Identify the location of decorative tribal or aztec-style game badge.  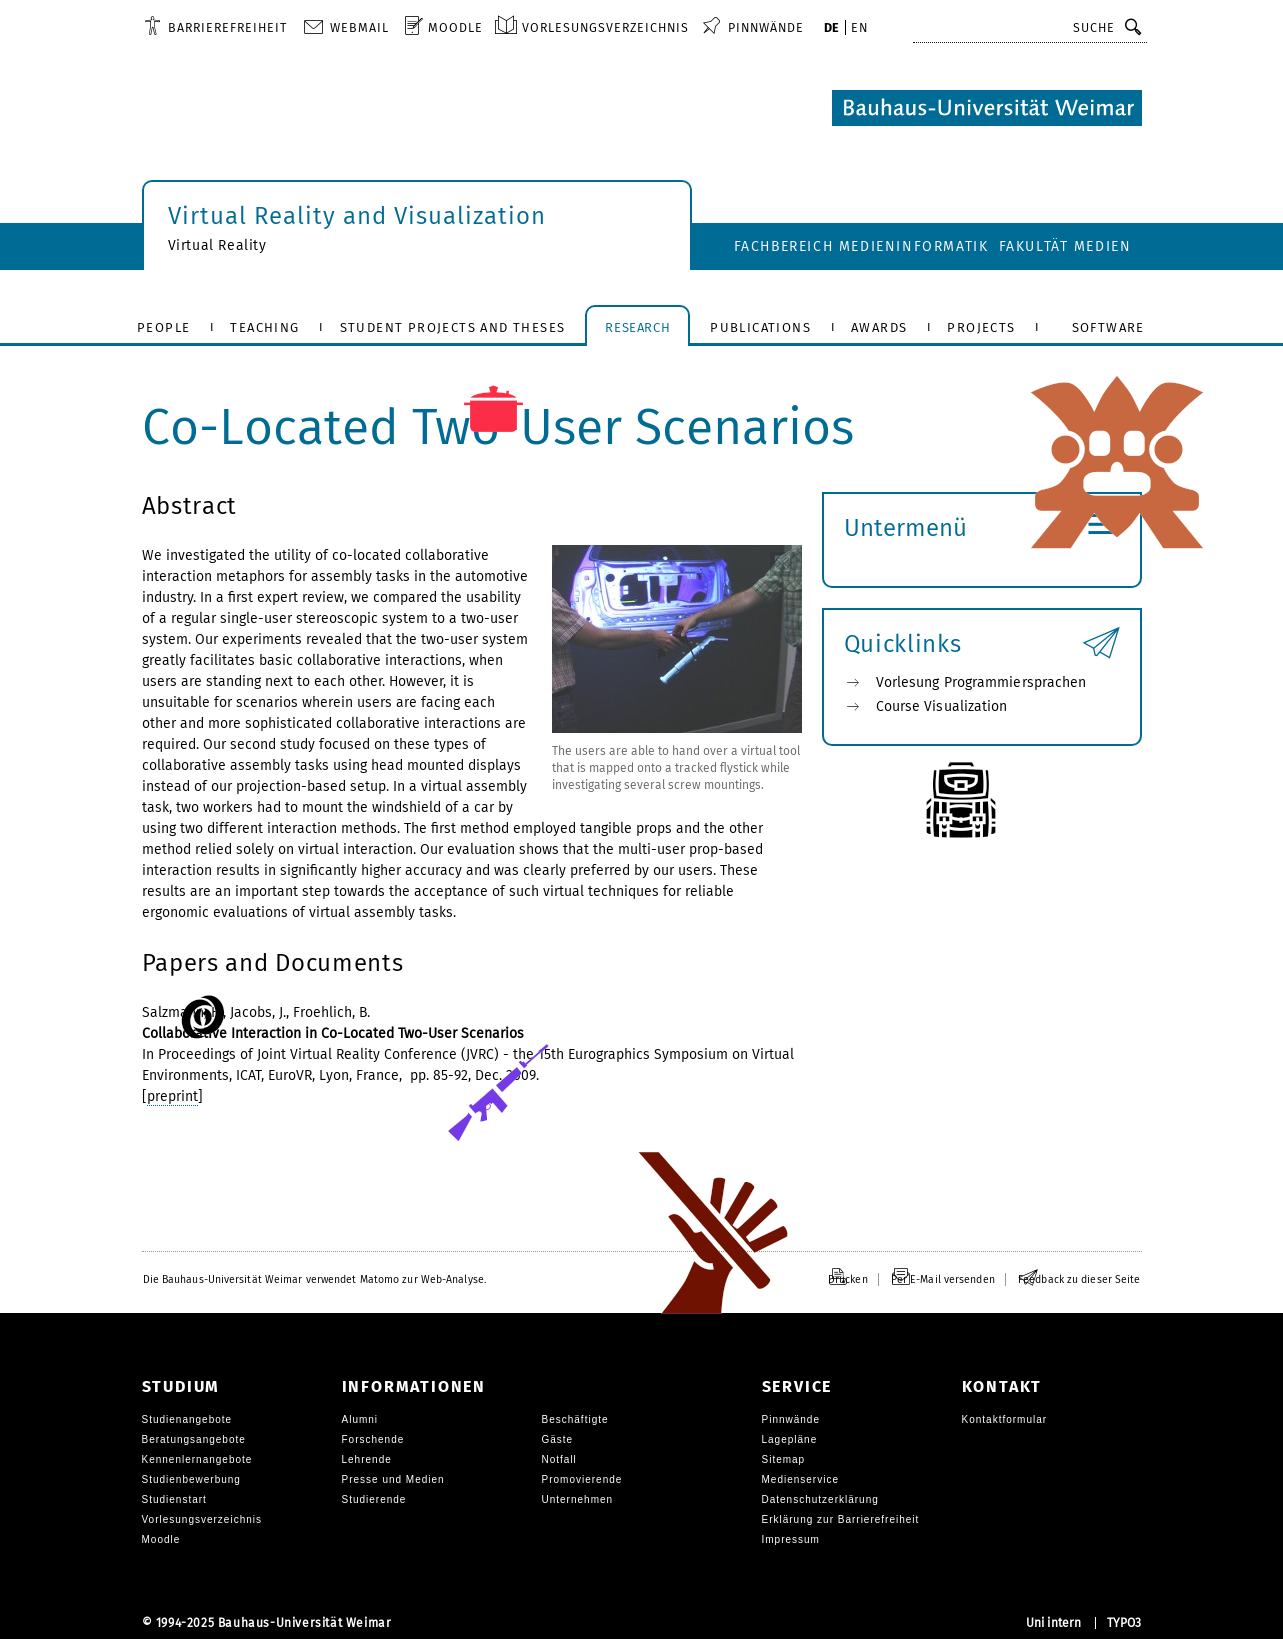
(1117, 462).